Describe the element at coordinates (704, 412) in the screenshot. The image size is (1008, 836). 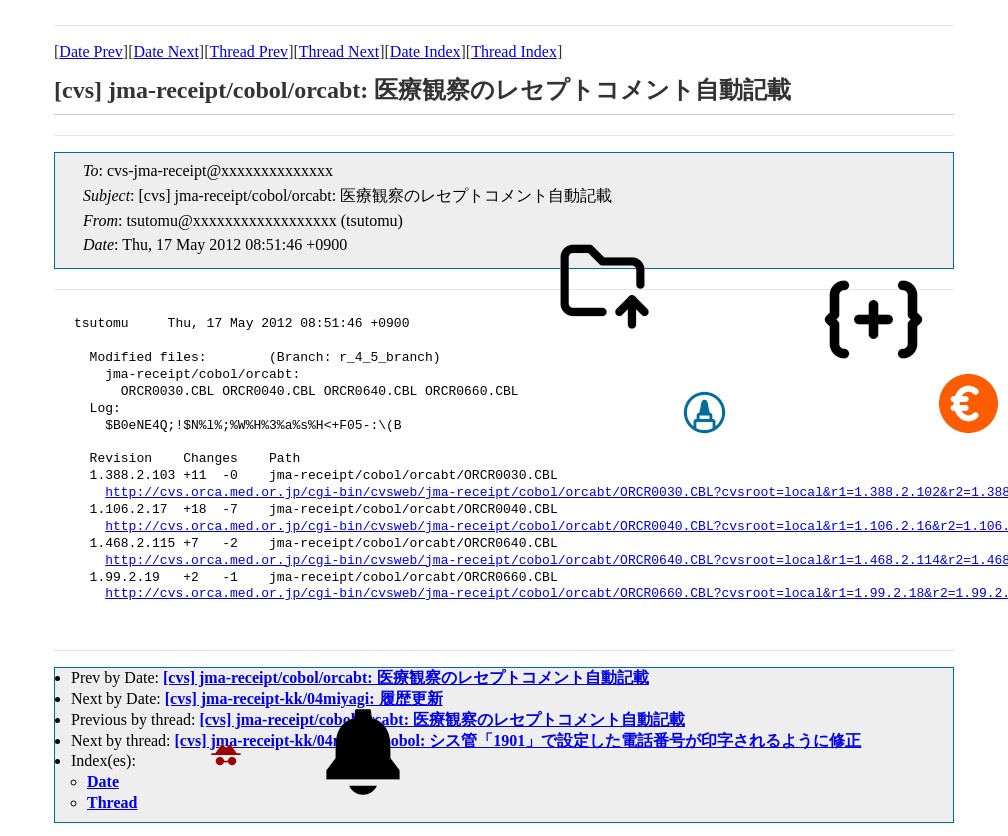
I see `marker or highlighter tool` at that location.